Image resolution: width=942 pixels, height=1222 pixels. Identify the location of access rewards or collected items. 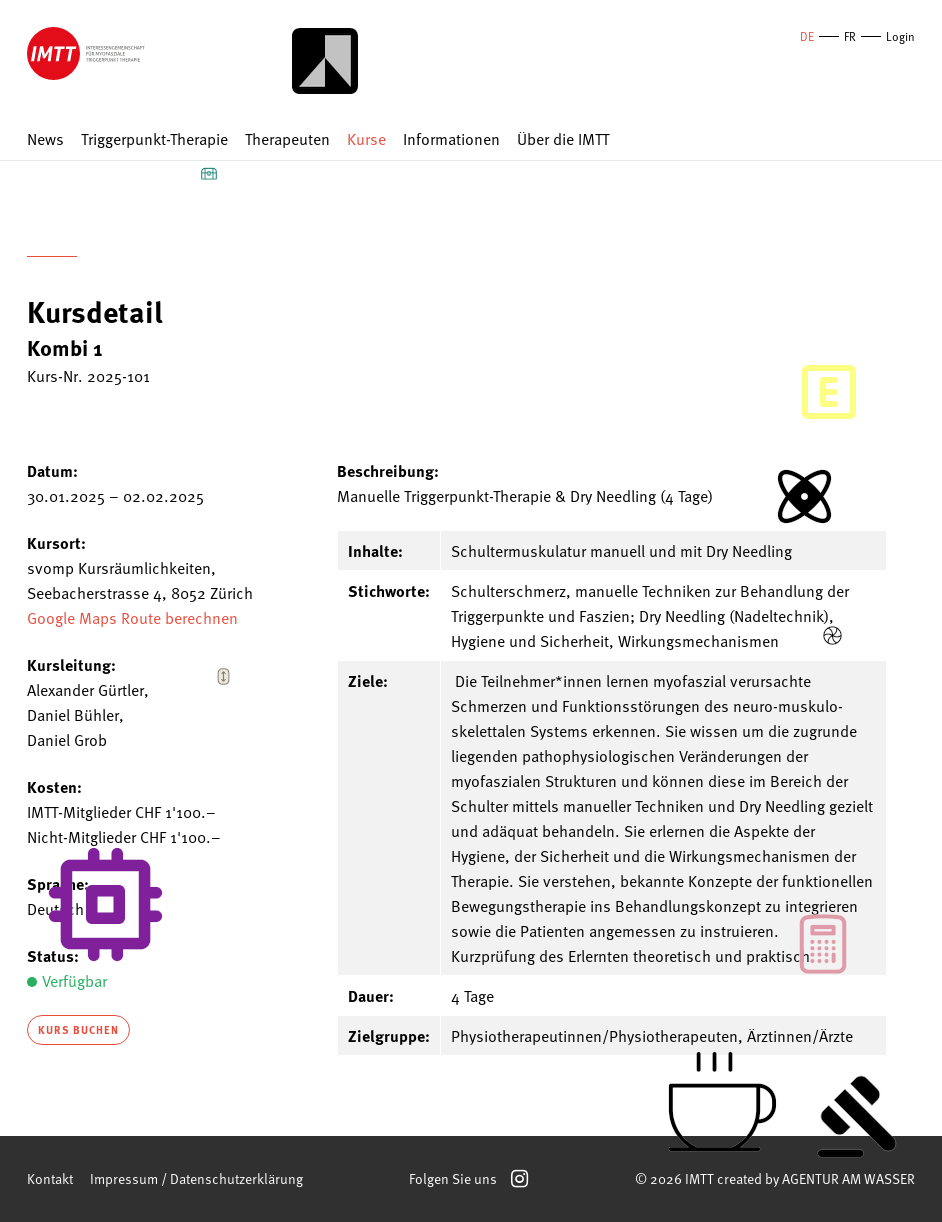
(209, 174).